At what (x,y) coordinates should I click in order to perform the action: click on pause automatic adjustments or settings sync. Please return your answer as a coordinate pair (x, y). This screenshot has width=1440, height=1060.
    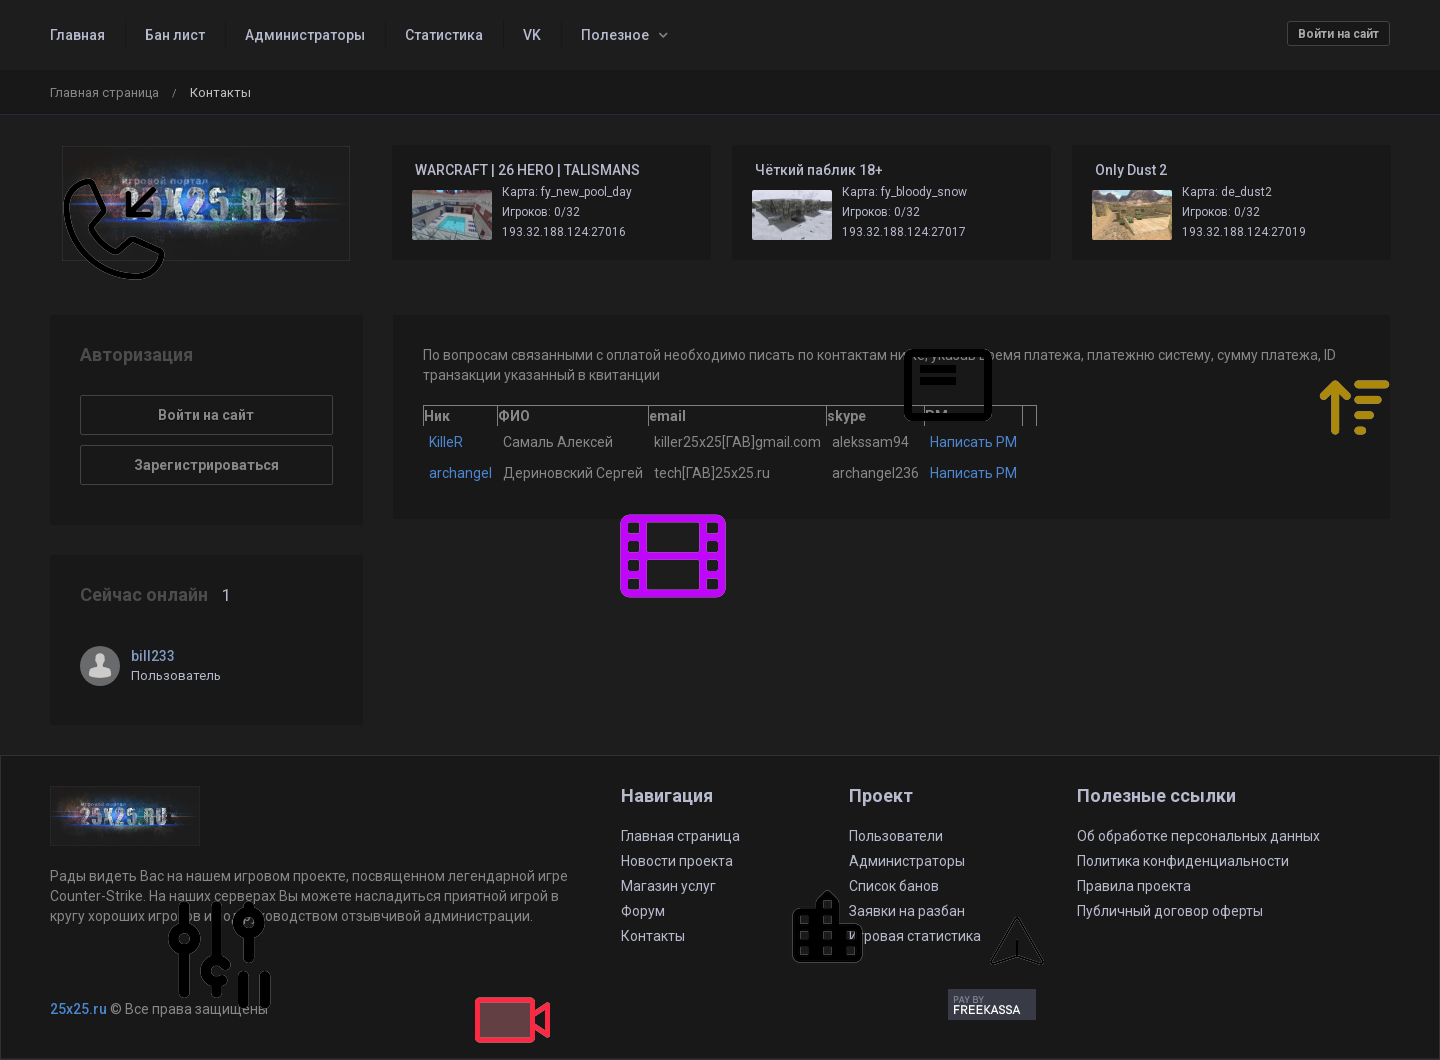
    Looking at the image, I should click on (216, 949).